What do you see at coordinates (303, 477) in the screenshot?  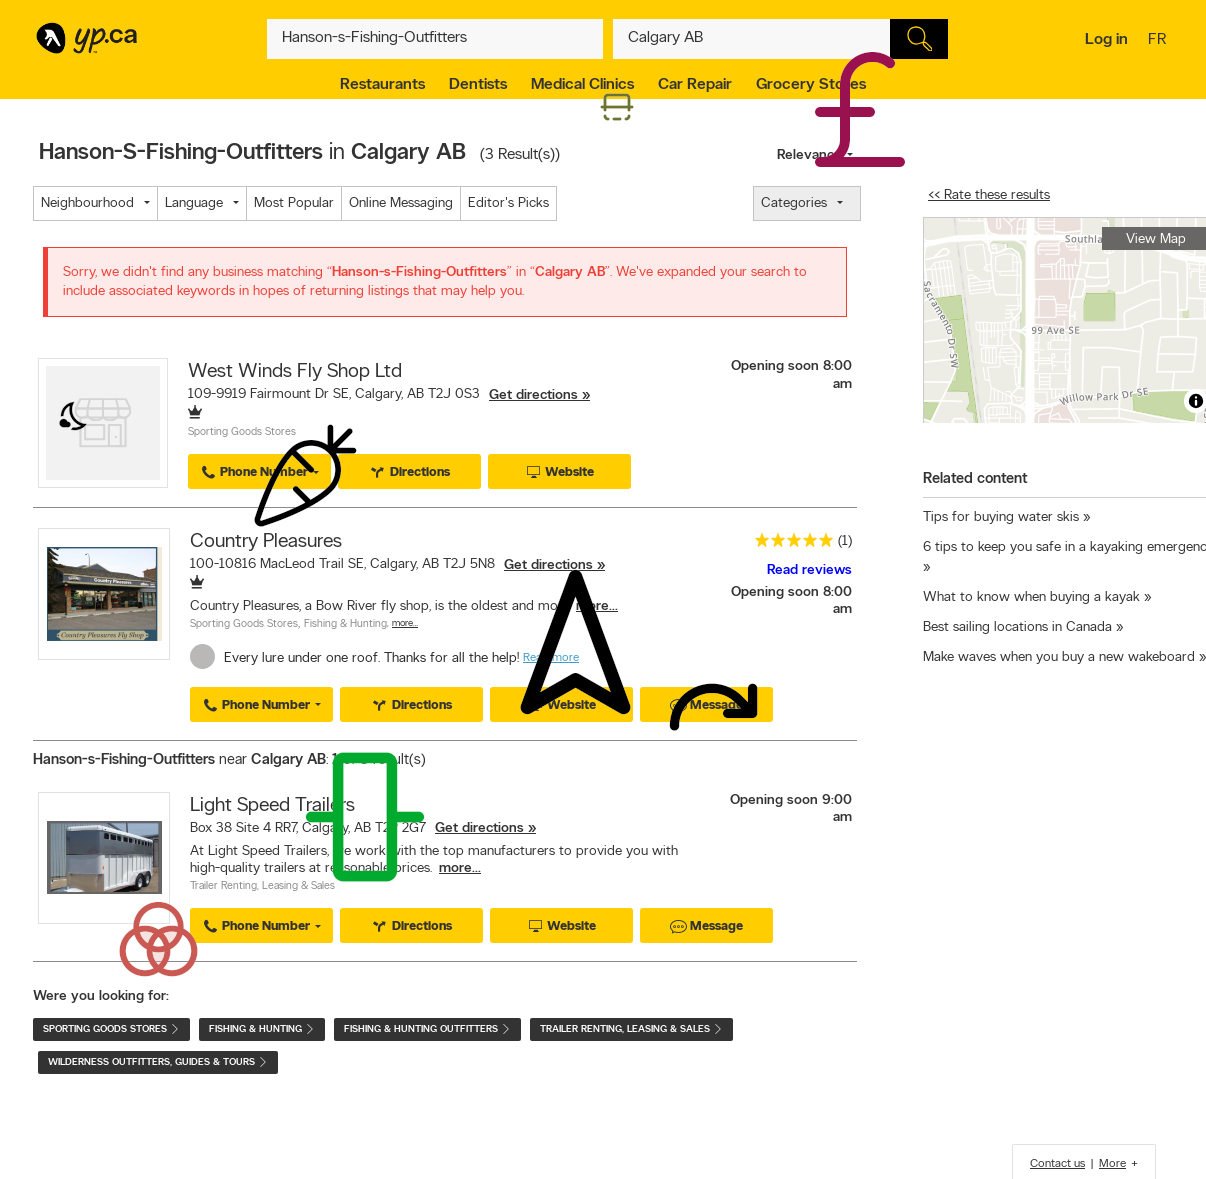 I see `browse vegetable or produce category` at bounding box center [303, 477].